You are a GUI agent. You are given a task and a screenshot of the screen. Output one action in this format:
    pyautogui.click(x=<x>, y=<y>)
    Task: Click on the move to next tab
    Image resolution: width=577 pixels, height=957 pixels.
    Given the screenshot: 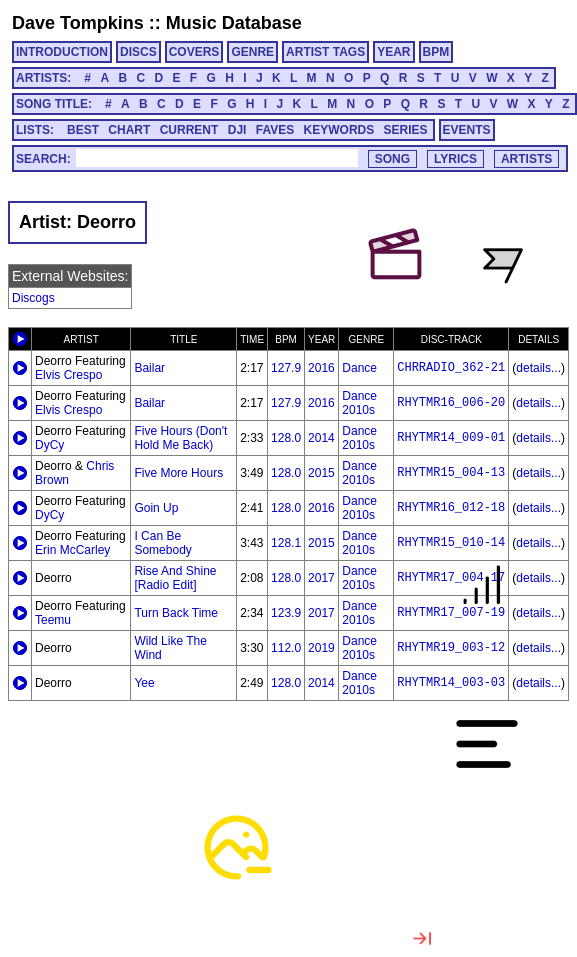 What is the action you would take?
    pyautogui.click(x=422, y=938)
    